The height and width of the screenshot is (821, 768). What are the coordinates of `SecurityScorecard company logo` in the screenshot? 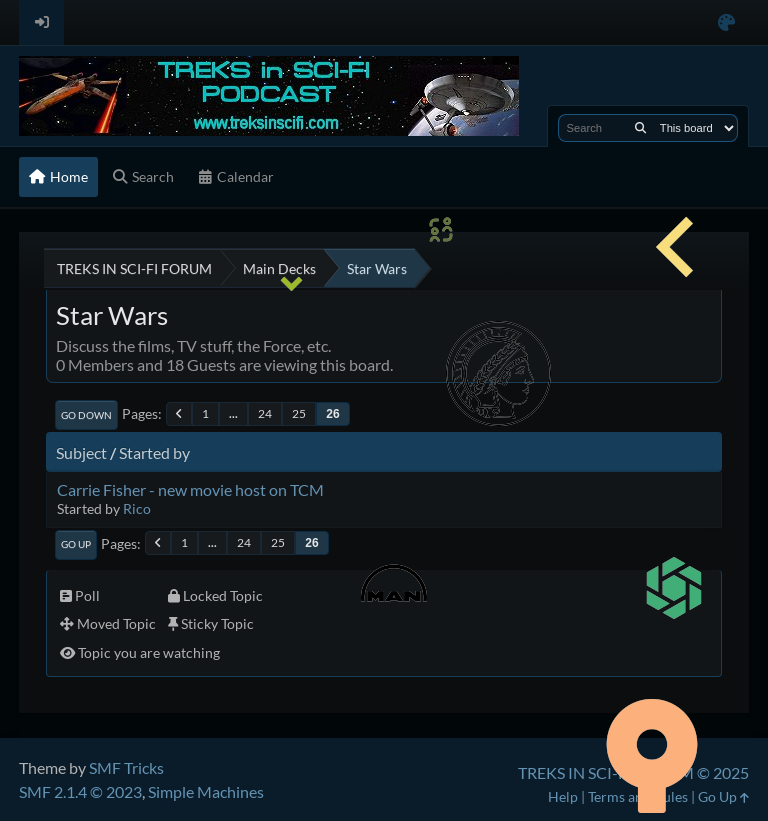 It's located at (674, 588).